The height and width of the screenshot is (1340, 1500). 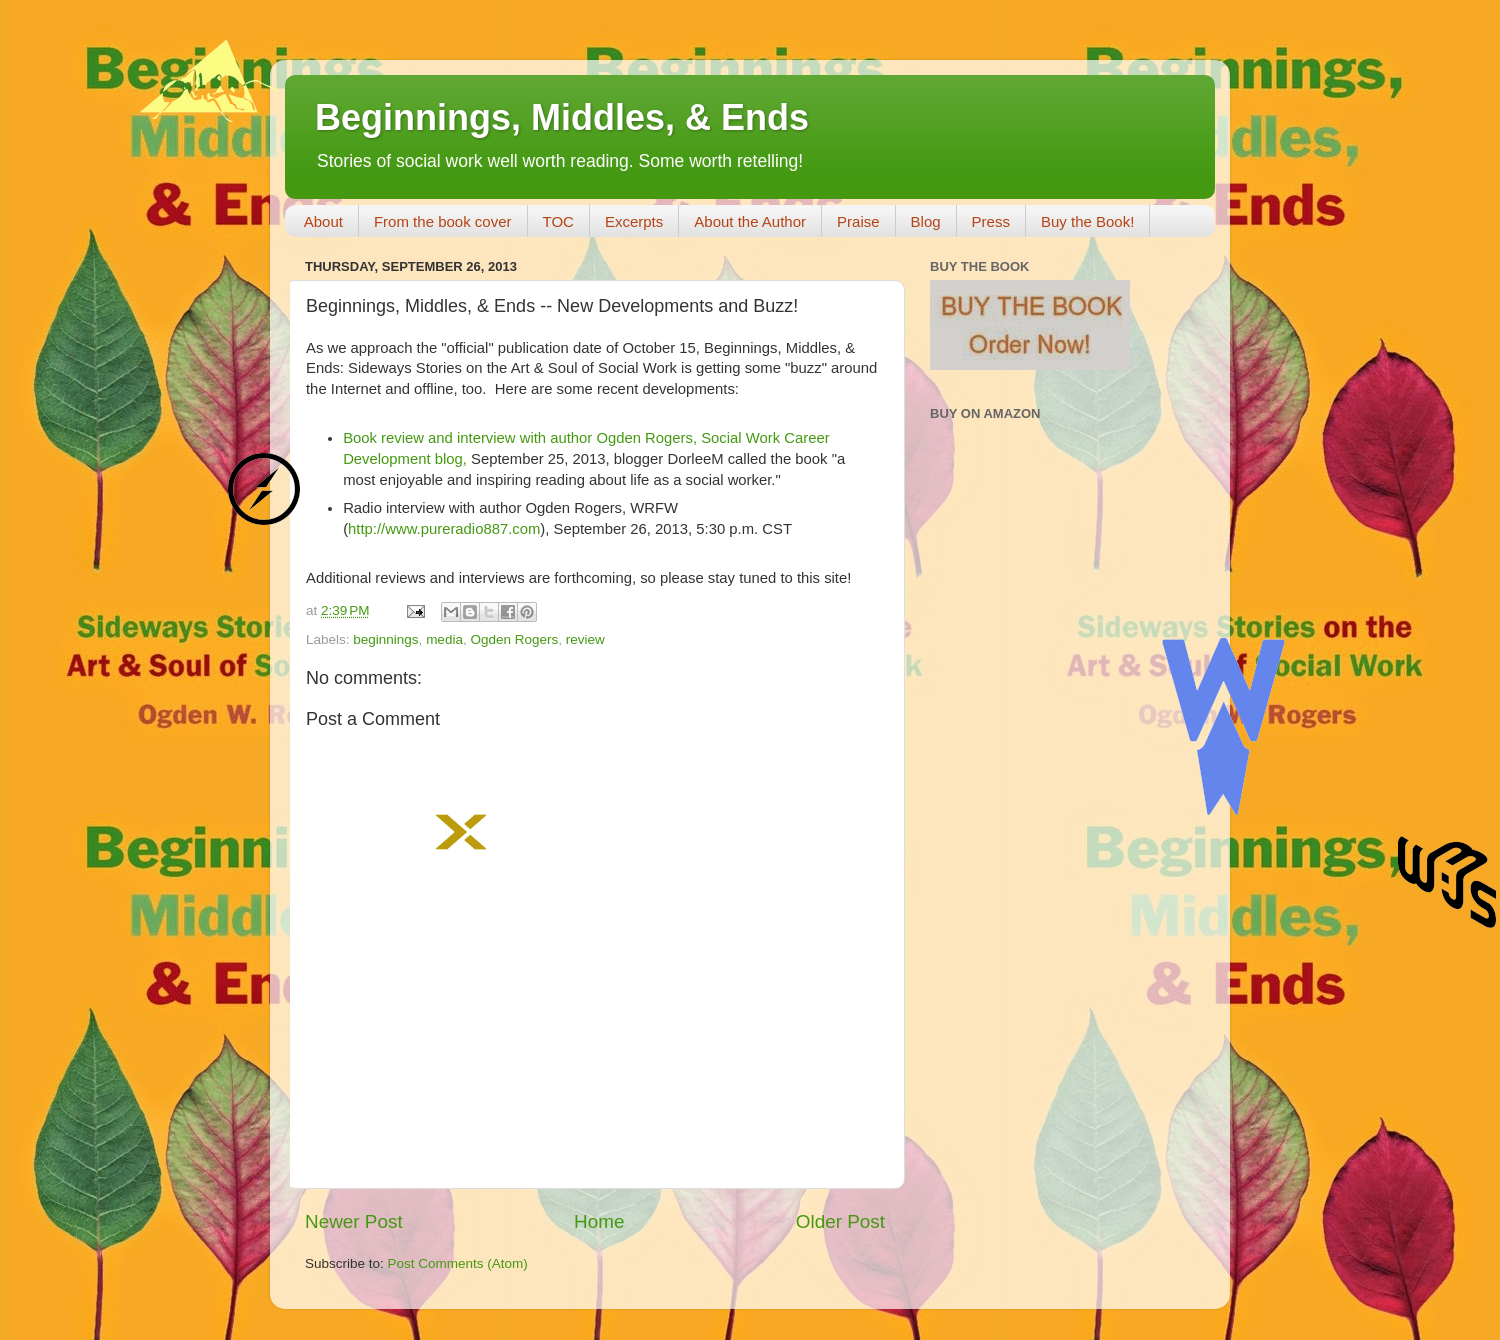 What do you see at coordinates (264, 489) in the screenshot?
I see `socket.io branding or integration` at bounding box center [264, 489].